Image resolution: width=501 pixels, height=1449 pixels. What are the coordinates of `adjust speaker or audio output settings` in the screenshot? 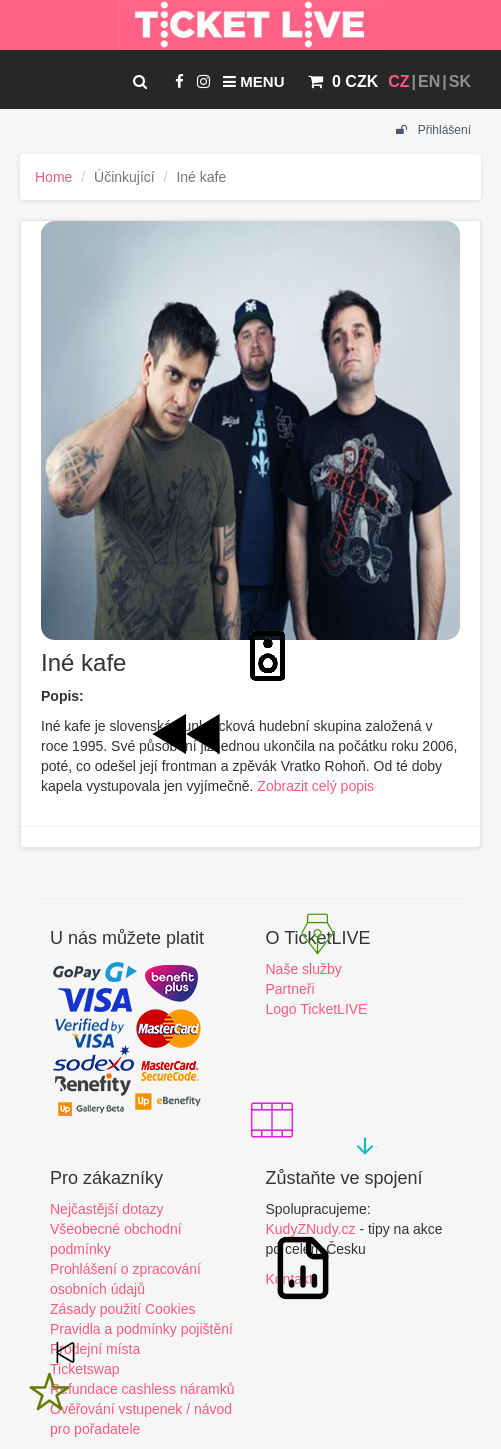 It's located at (268, 656).